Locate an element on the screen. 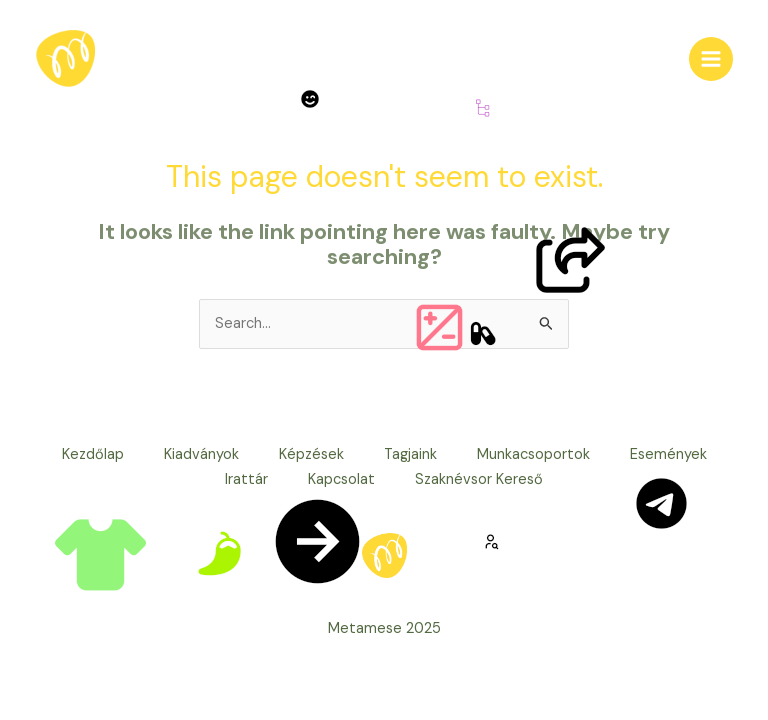 Image resolution: width=768 pixels, height=720 pixels. adjust exposure settings for a photo is located at coordinates (439, 327).